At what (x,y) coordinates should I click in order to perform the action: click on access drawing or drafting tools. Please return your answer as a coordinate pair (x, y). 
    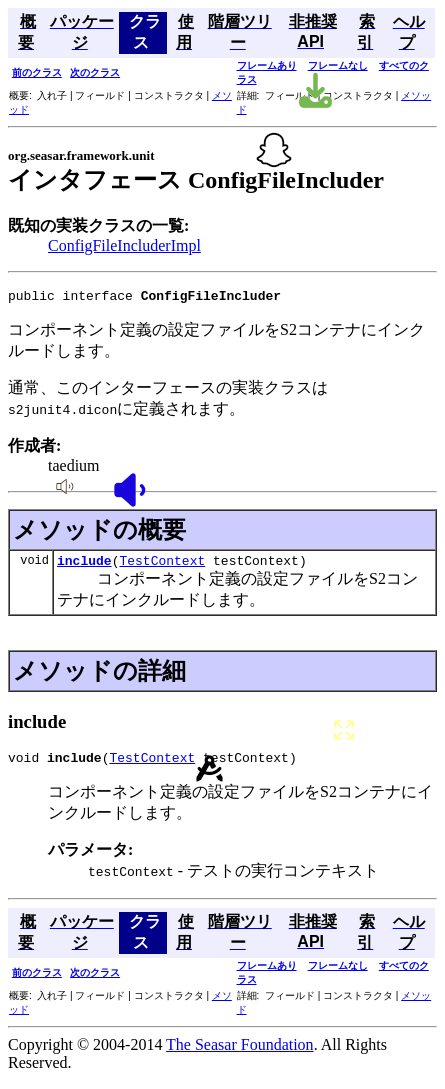
    Looking at the image, I should click on (209, 768).